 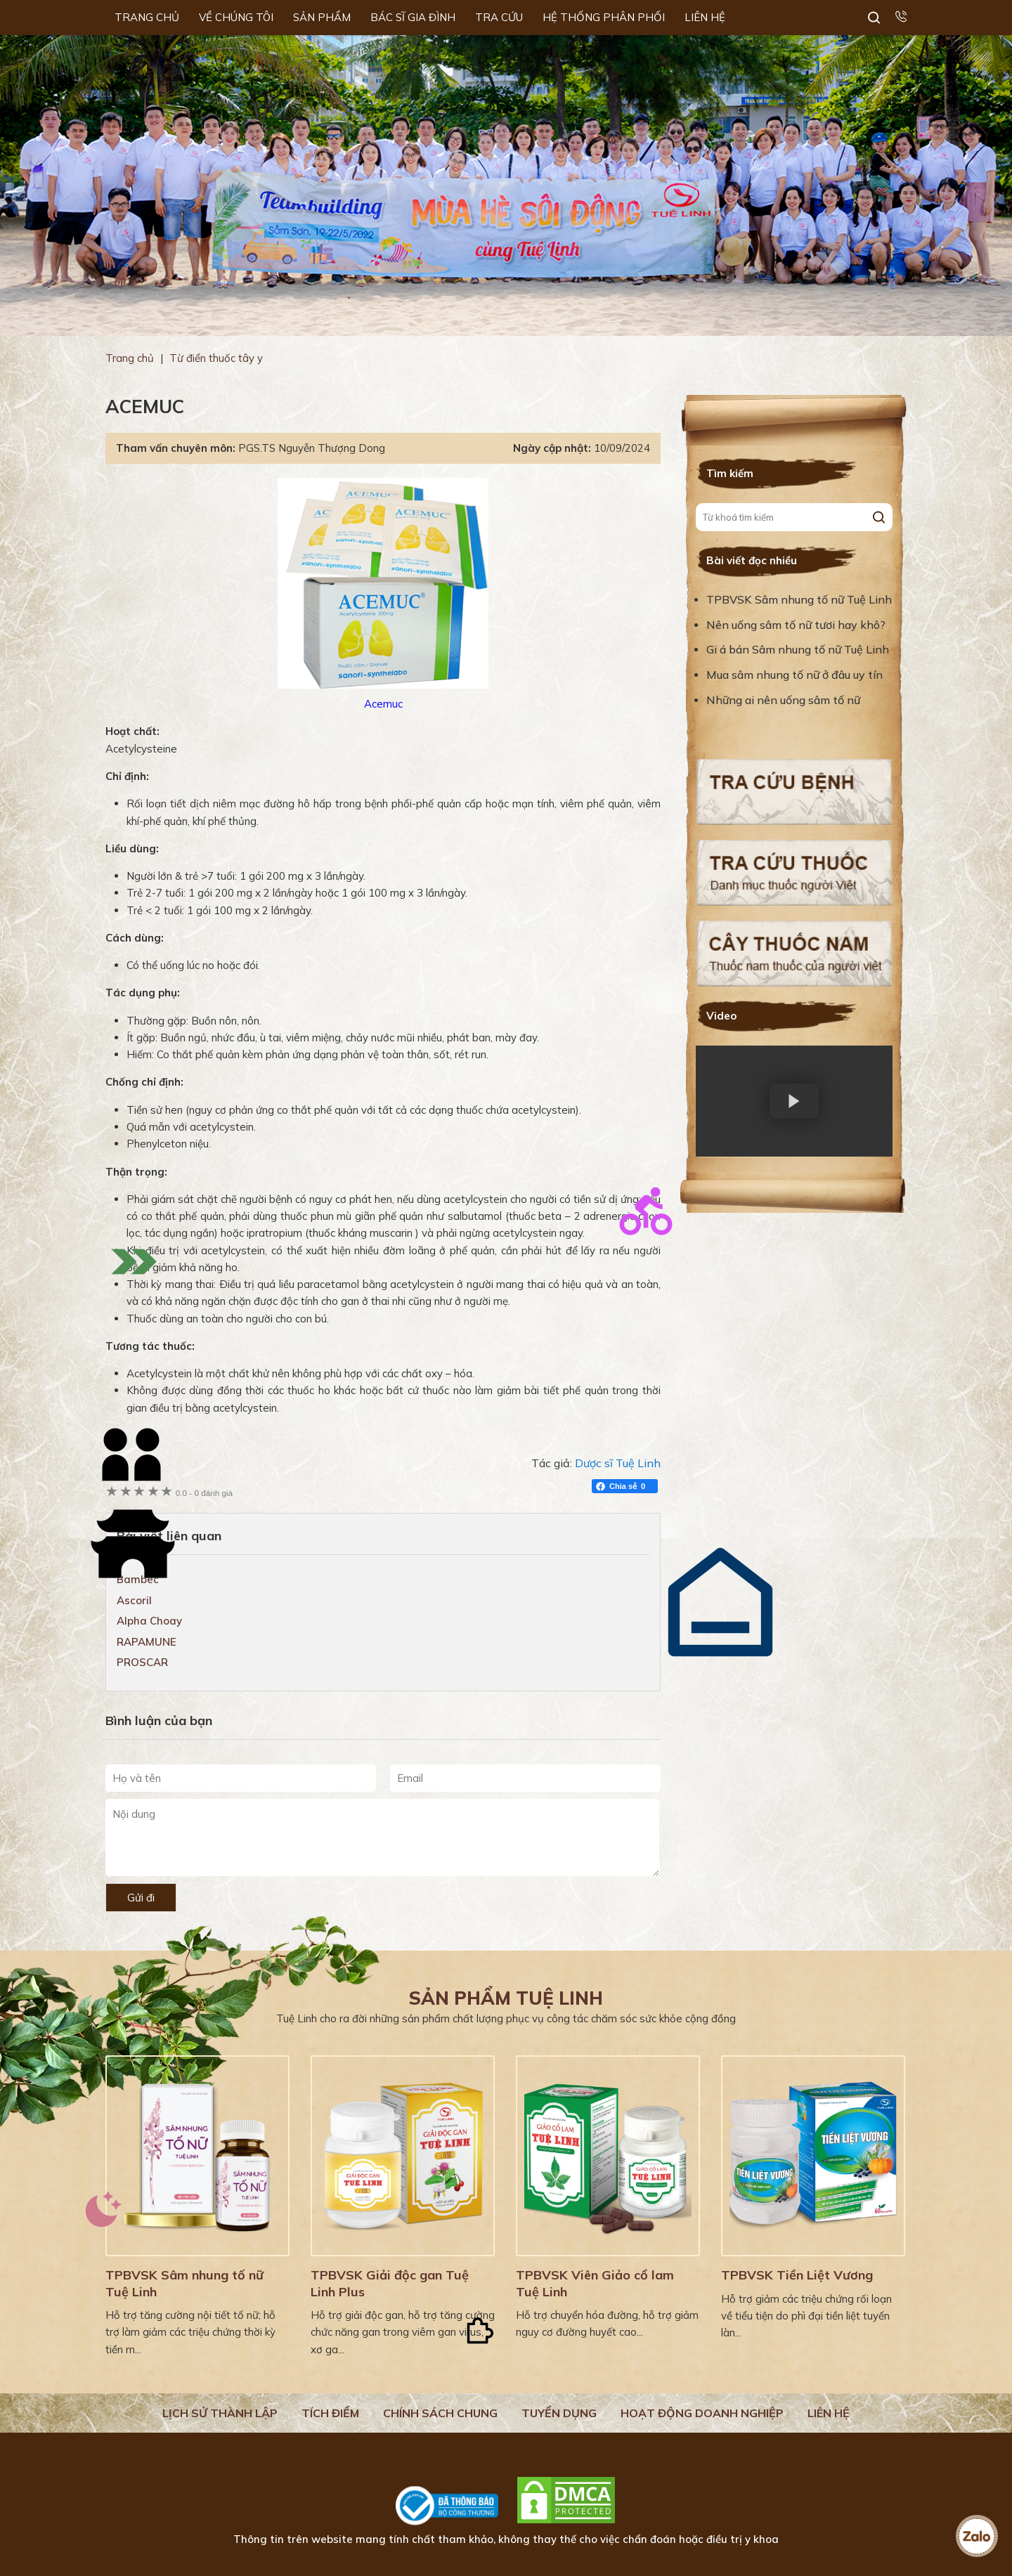 I want to click on navigate to home screen, so click(x=720, y=1604).